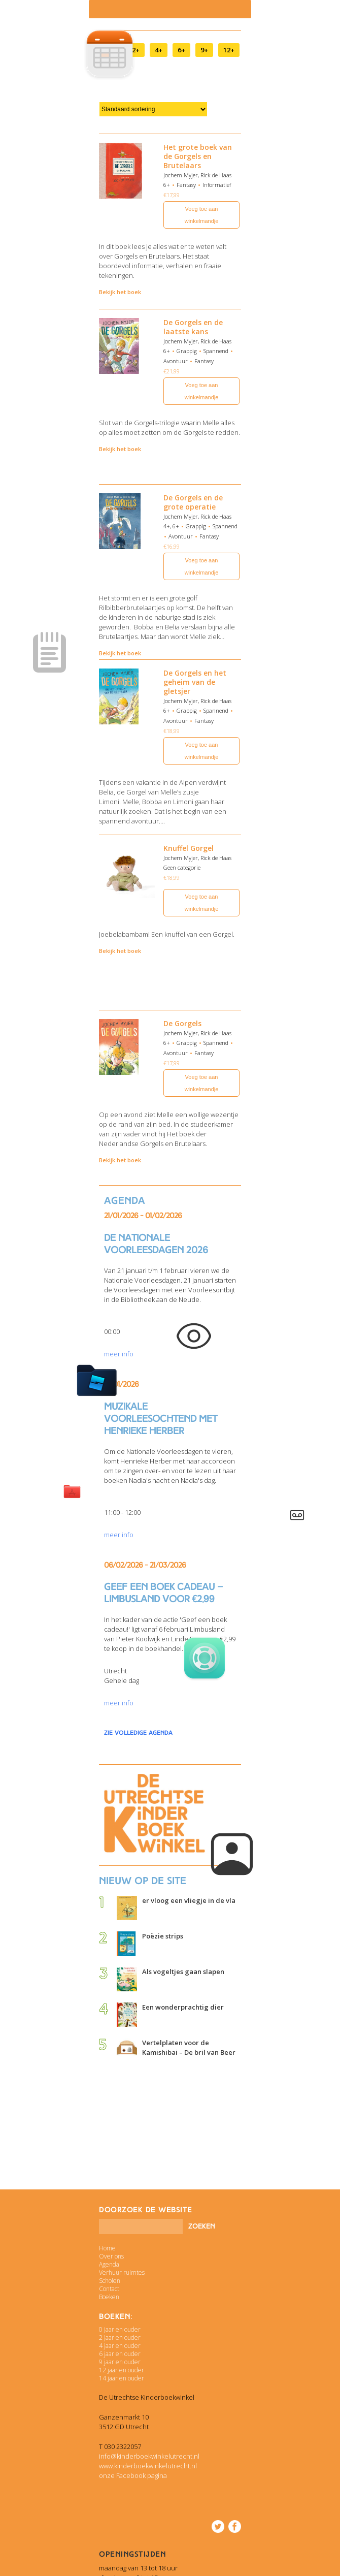 This screenshot has height=2576, width=340. I want to click on open calendar and tasks preferences, so click(110, 54).